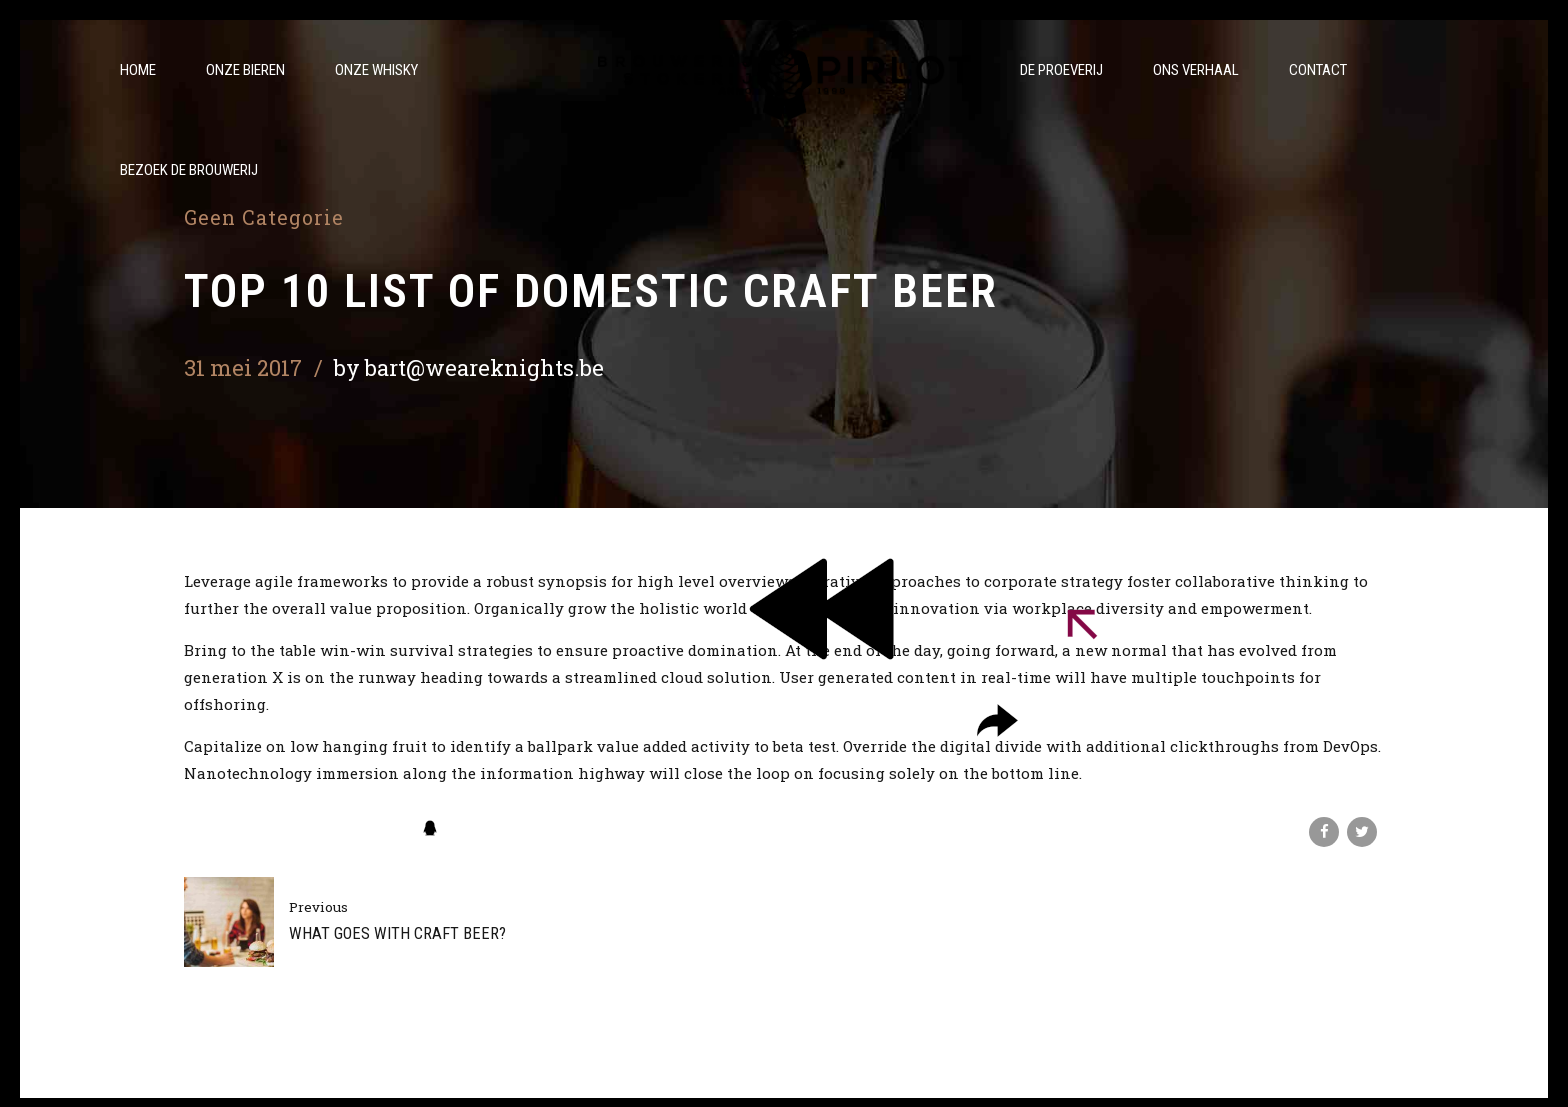 The height and width of the screenshot is (1107, 1568). I want to click on rewind or skip backward in media playback, so click(827, 609).